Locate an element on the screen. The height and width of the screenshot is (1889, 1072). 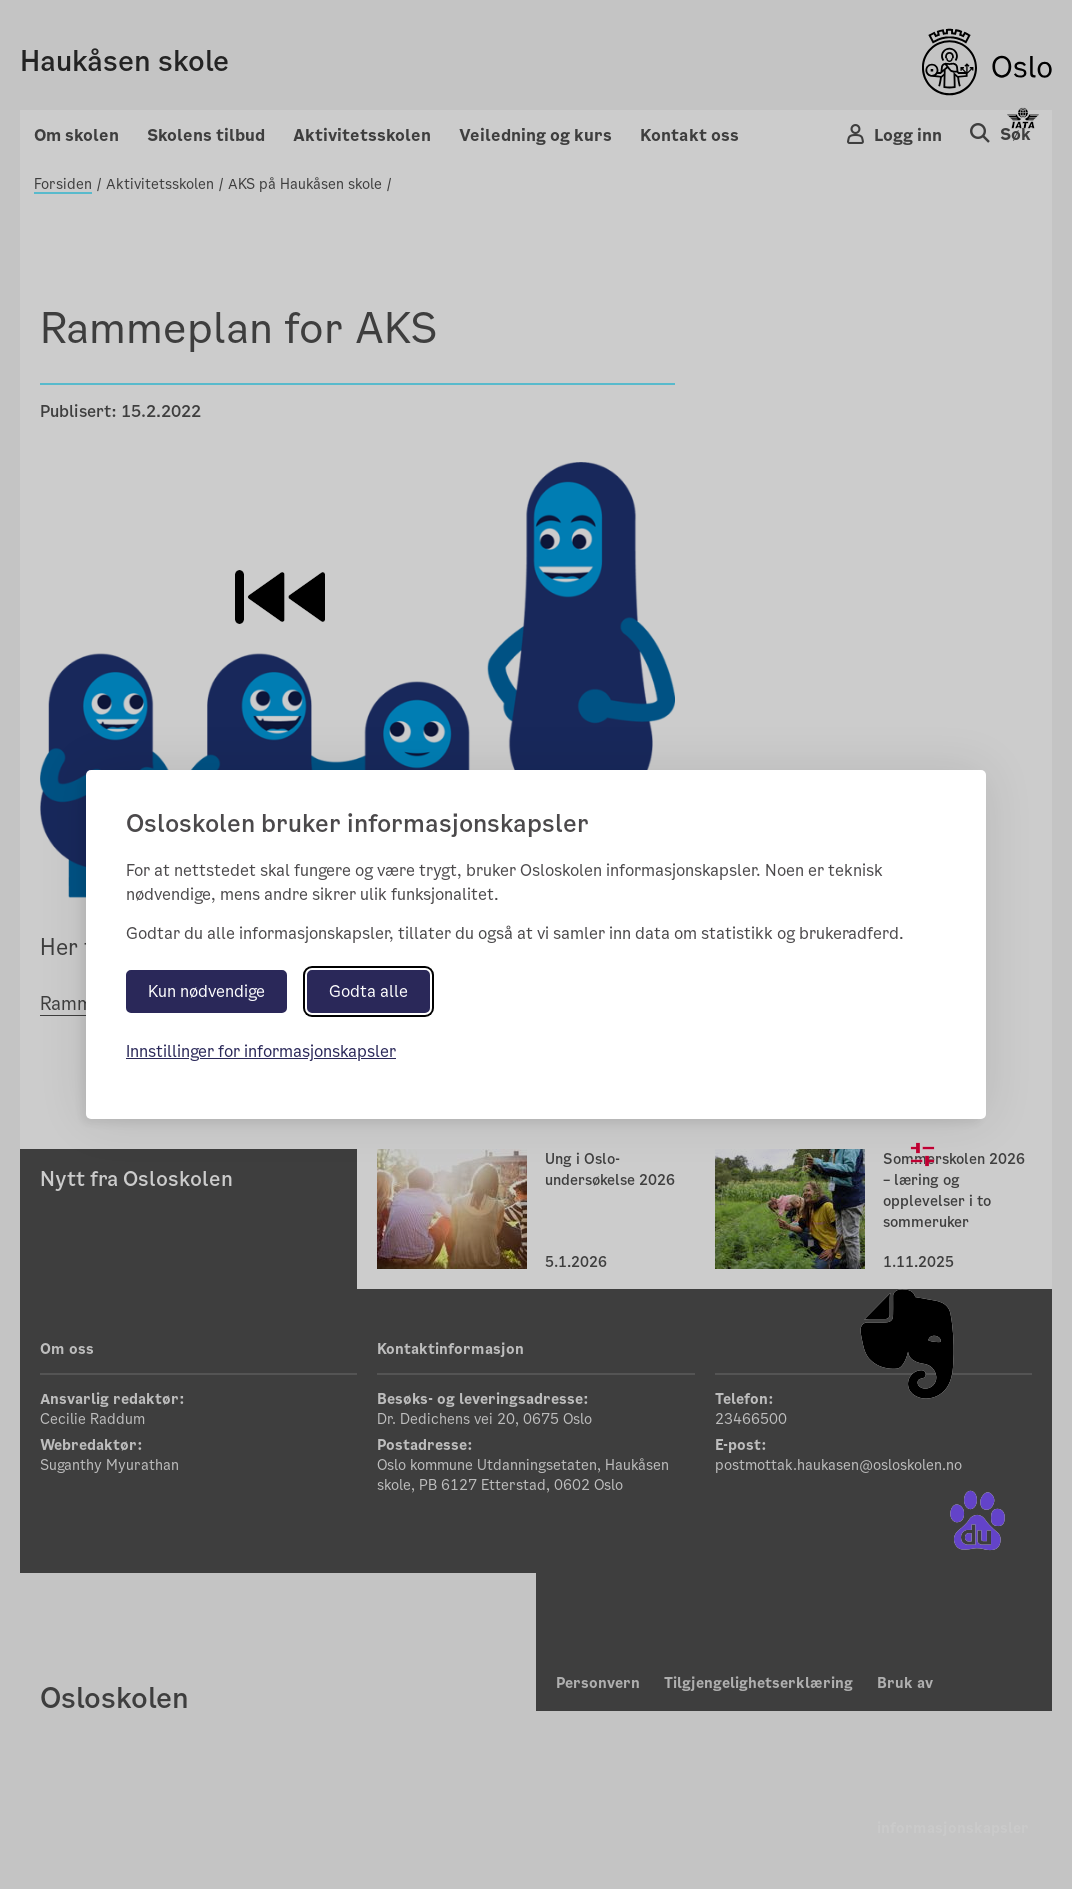
adjust audio equalizer settings is located at coordinates (922, 1154).